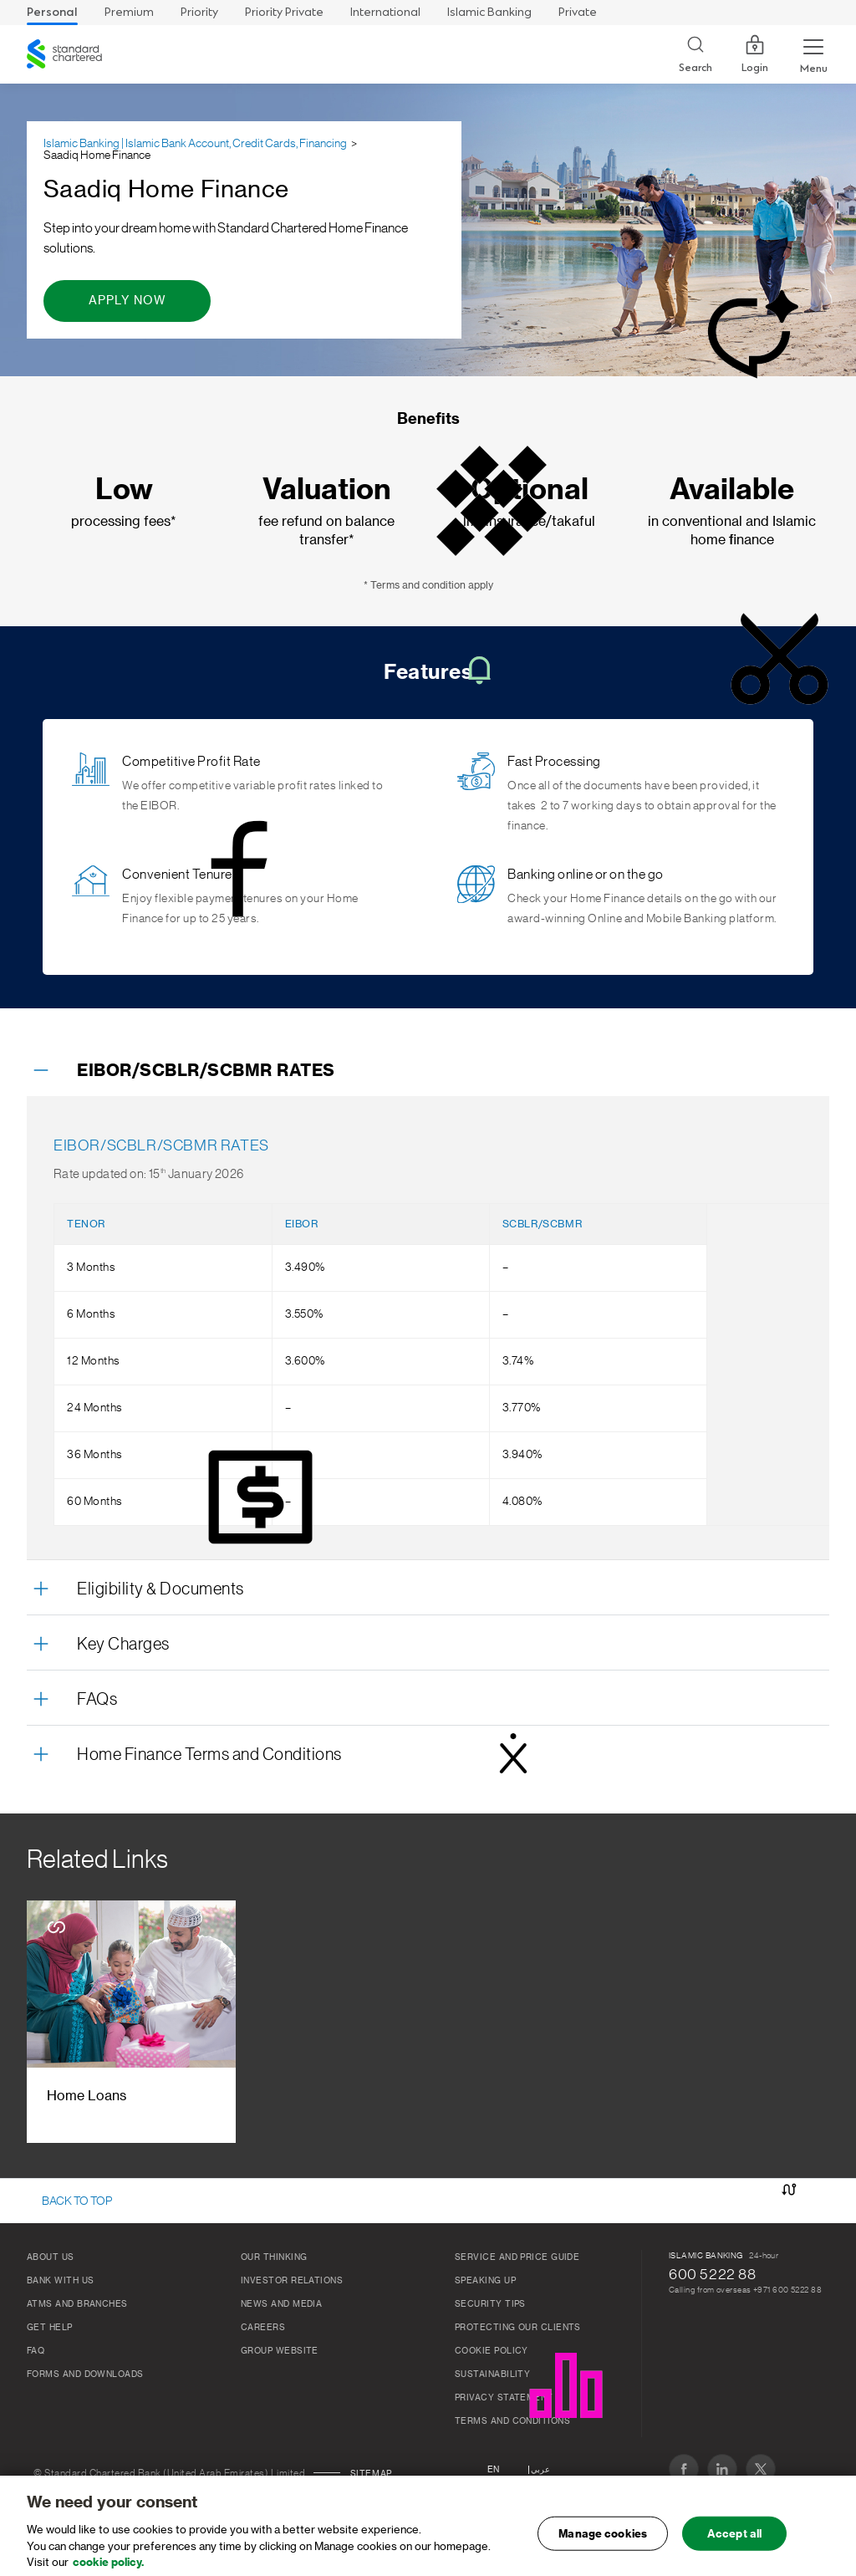 The width and height of the screenshot is (856, 2576). What do you see at coordinates (566, 2385) in the screenshot?
I see `view analytics or statistics` at bounding box center [566, 2385].